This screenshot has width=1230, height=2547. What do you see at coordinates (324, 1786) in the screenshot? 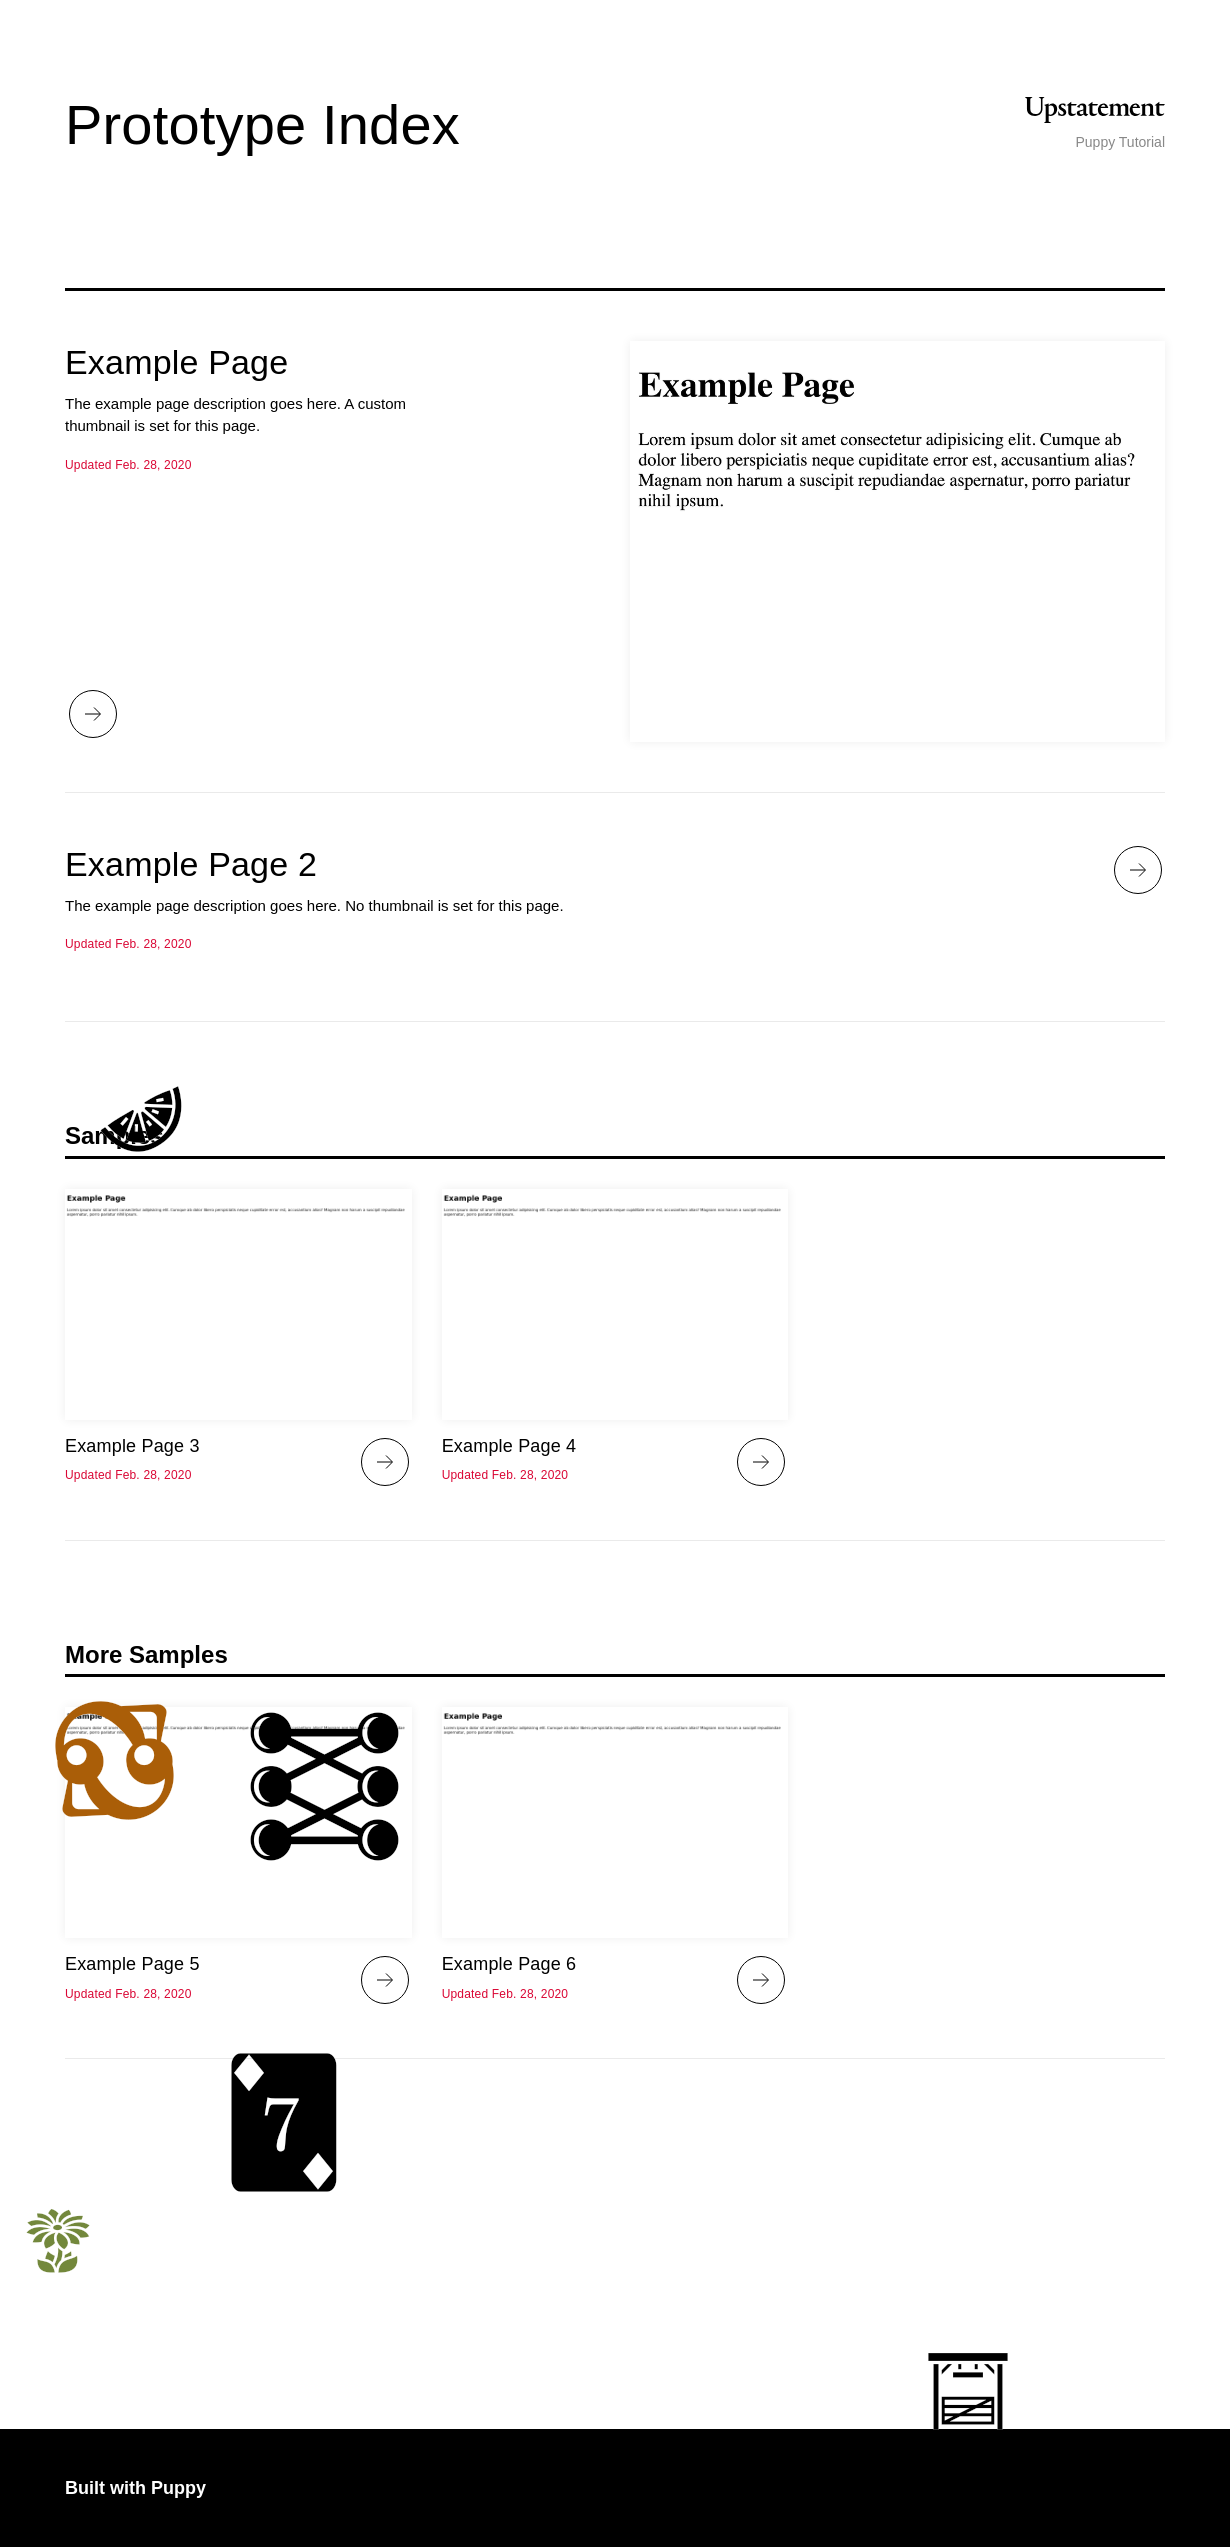
I see `neural network or machine learning feature` at bounding box center [324, 1786].